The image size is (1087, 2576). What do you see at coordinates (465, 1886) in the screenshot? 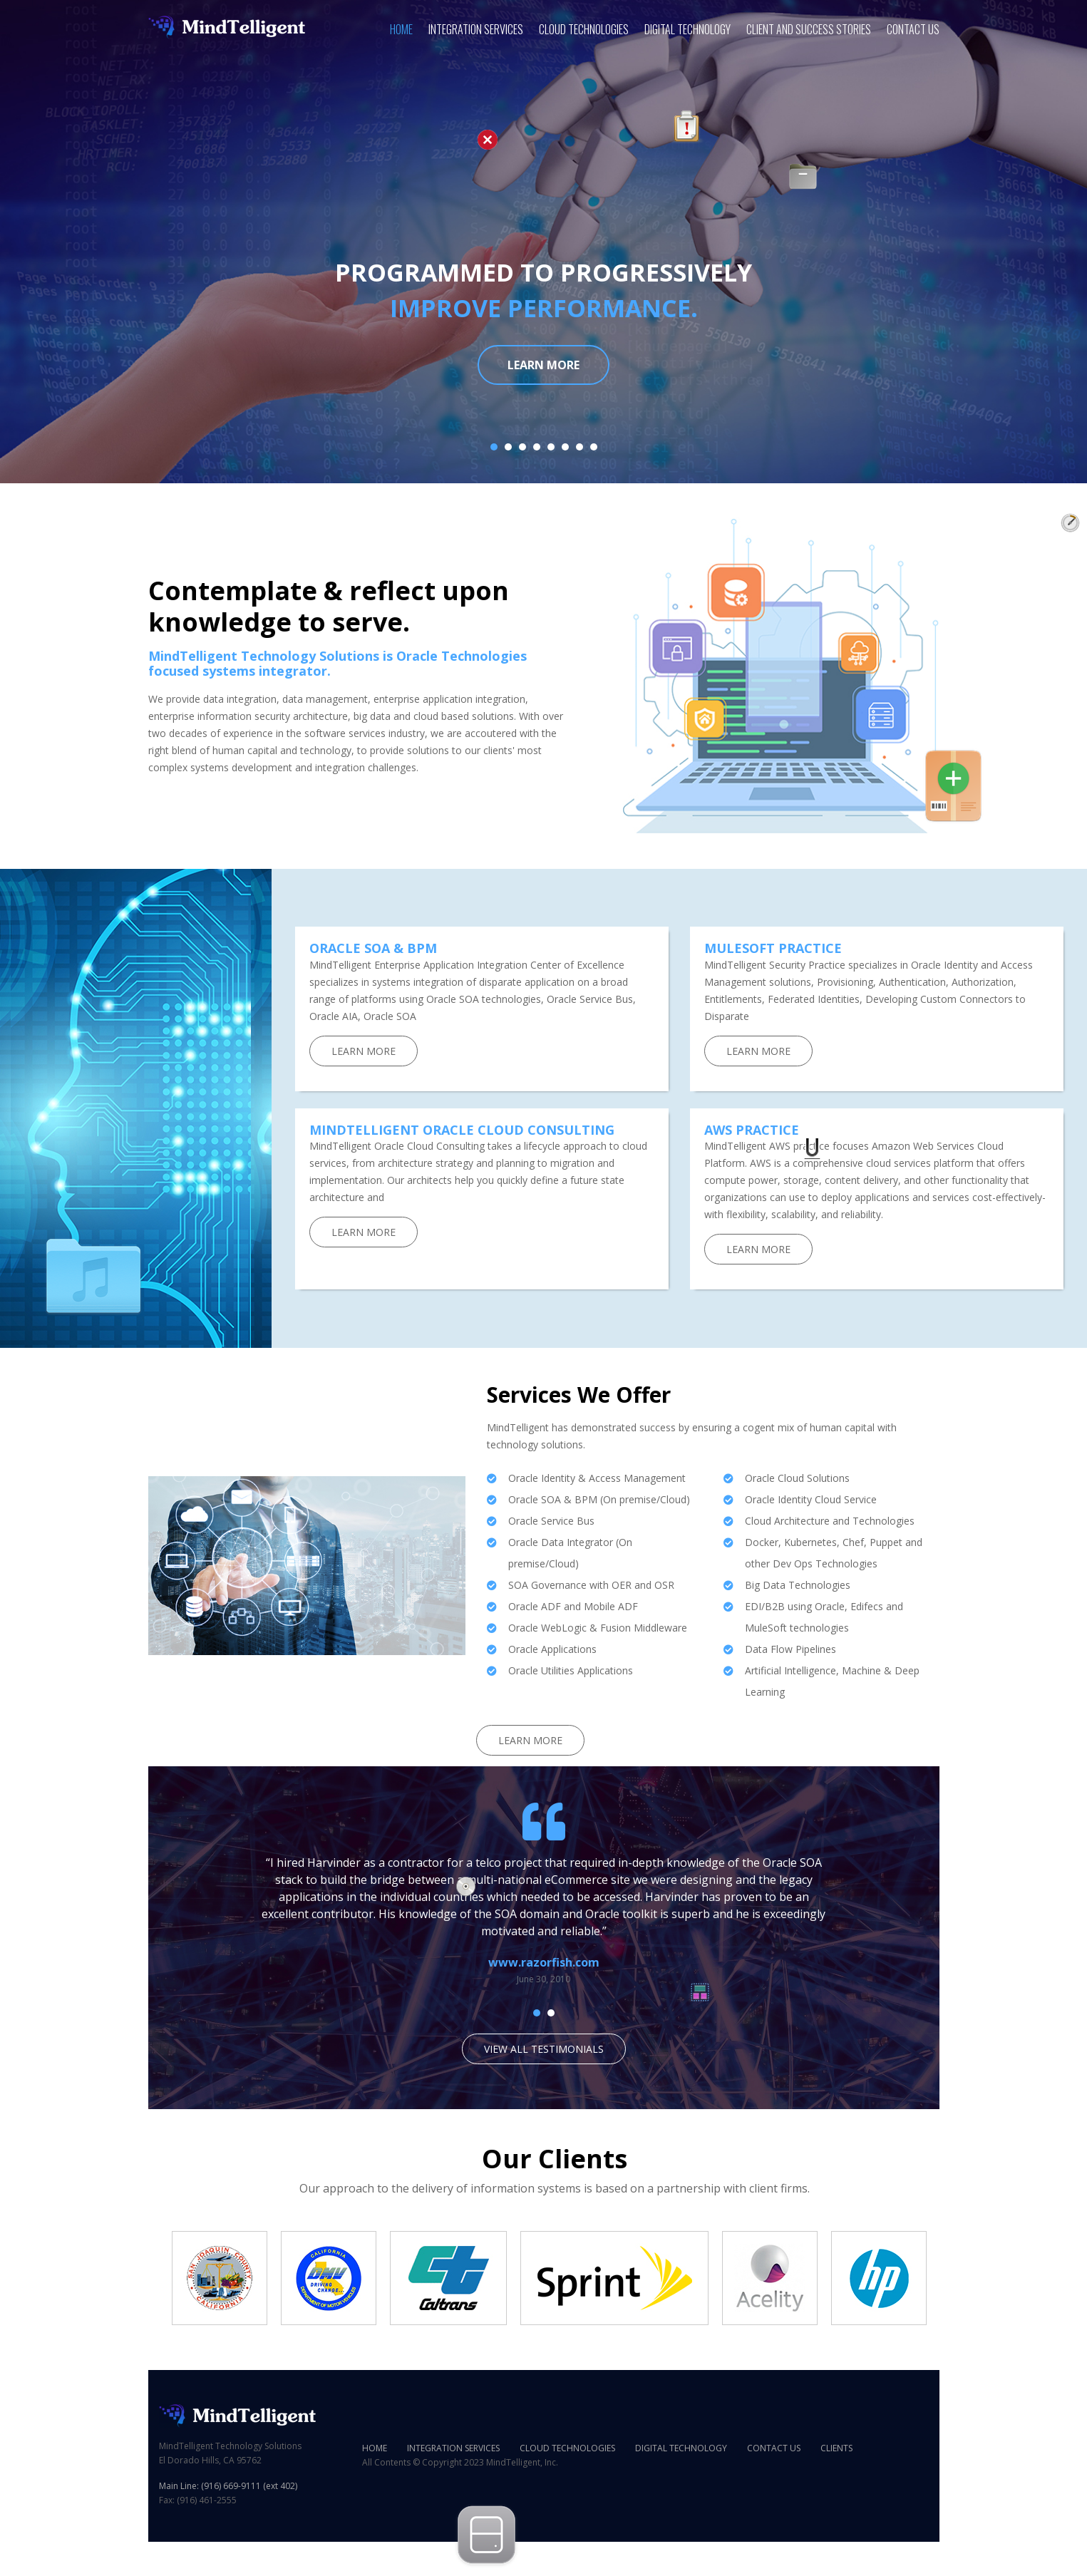
I see `access DVD-RAM drive or disc` at bounding box center [465, 1886].